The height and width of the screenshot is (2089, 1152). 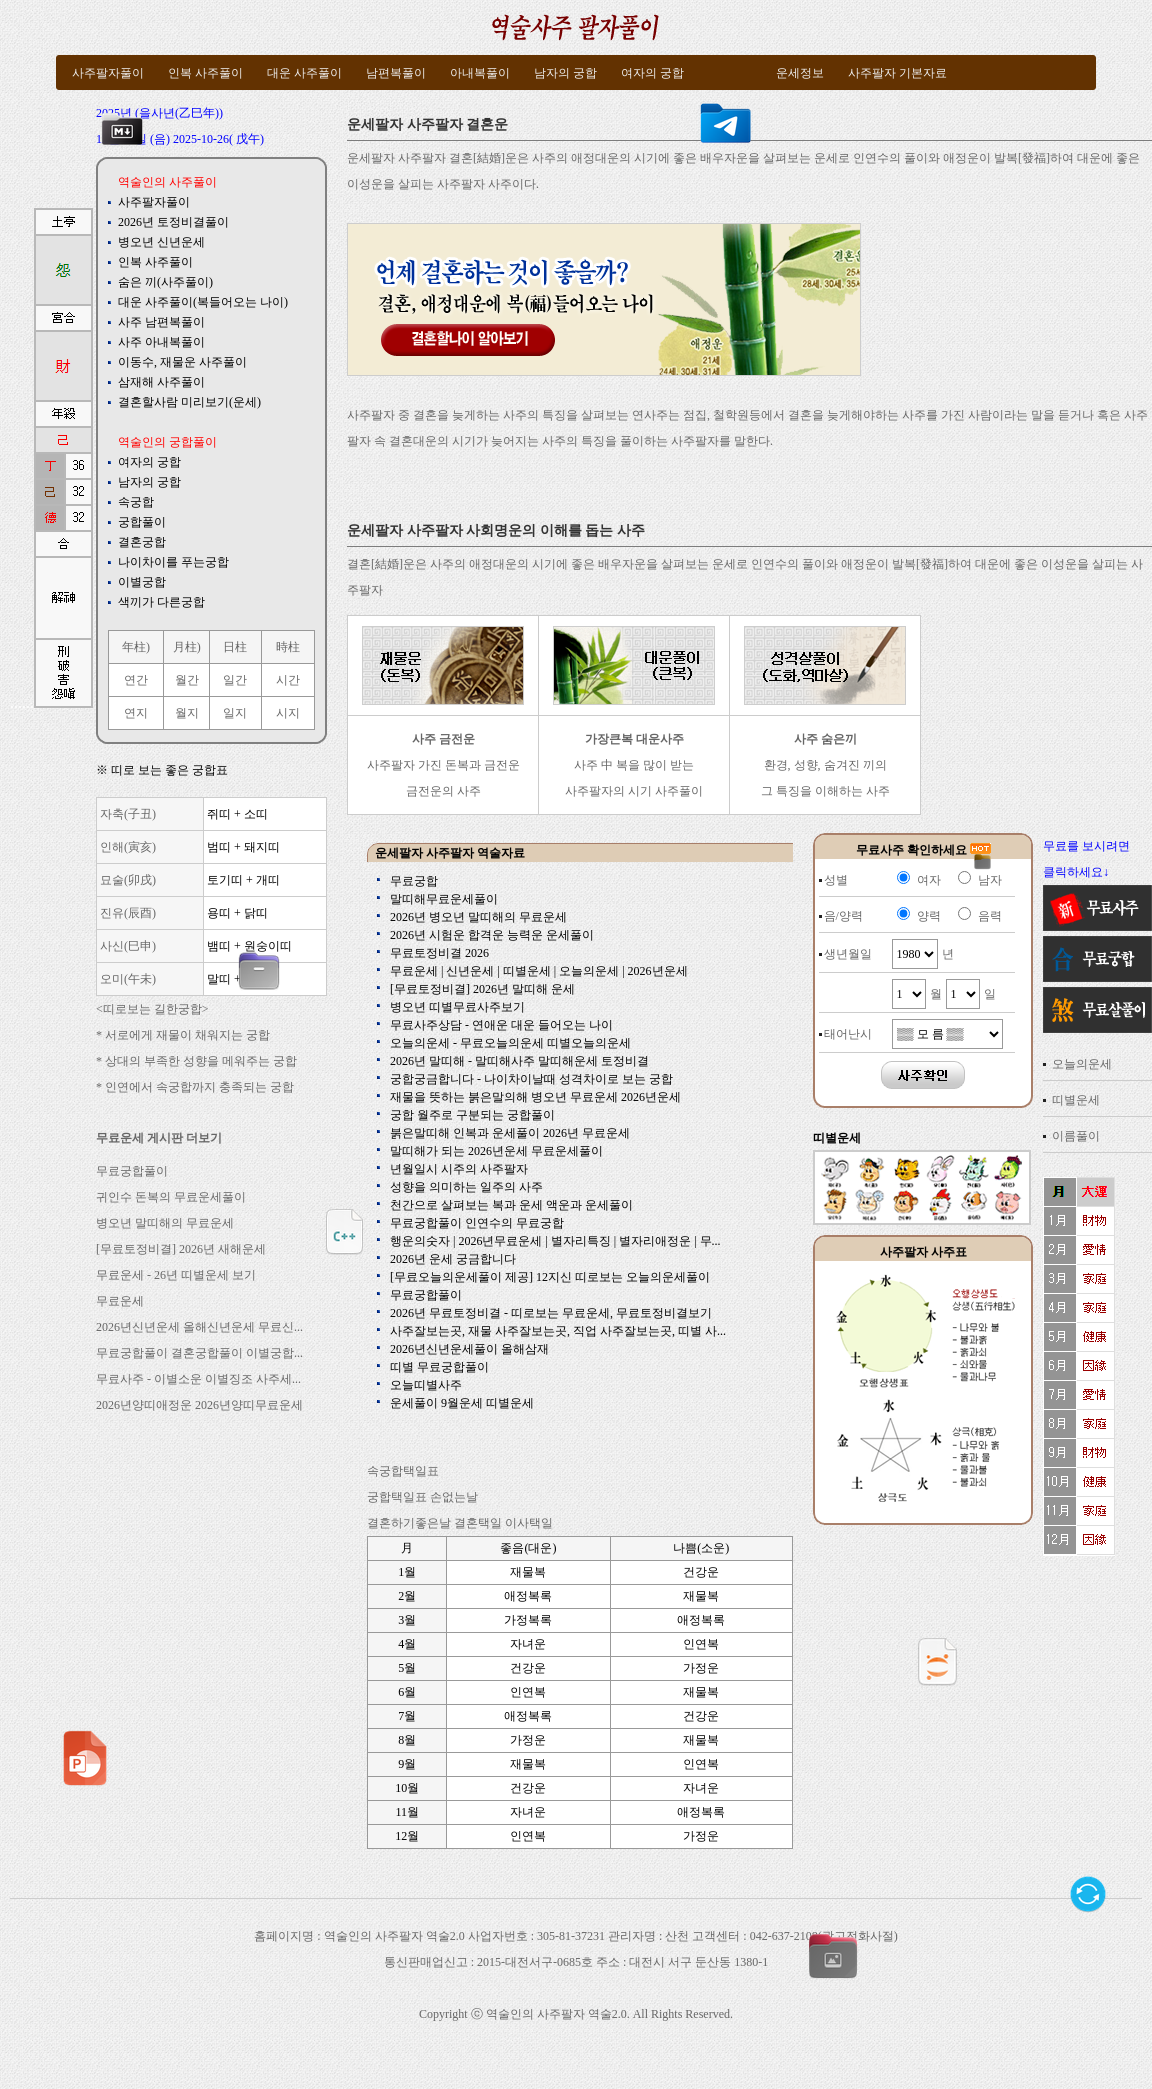 What do you see at coordinates (725, 124) in the screenshot?
I see `open folder containing Telegram files` at bounding box center [725, 124].